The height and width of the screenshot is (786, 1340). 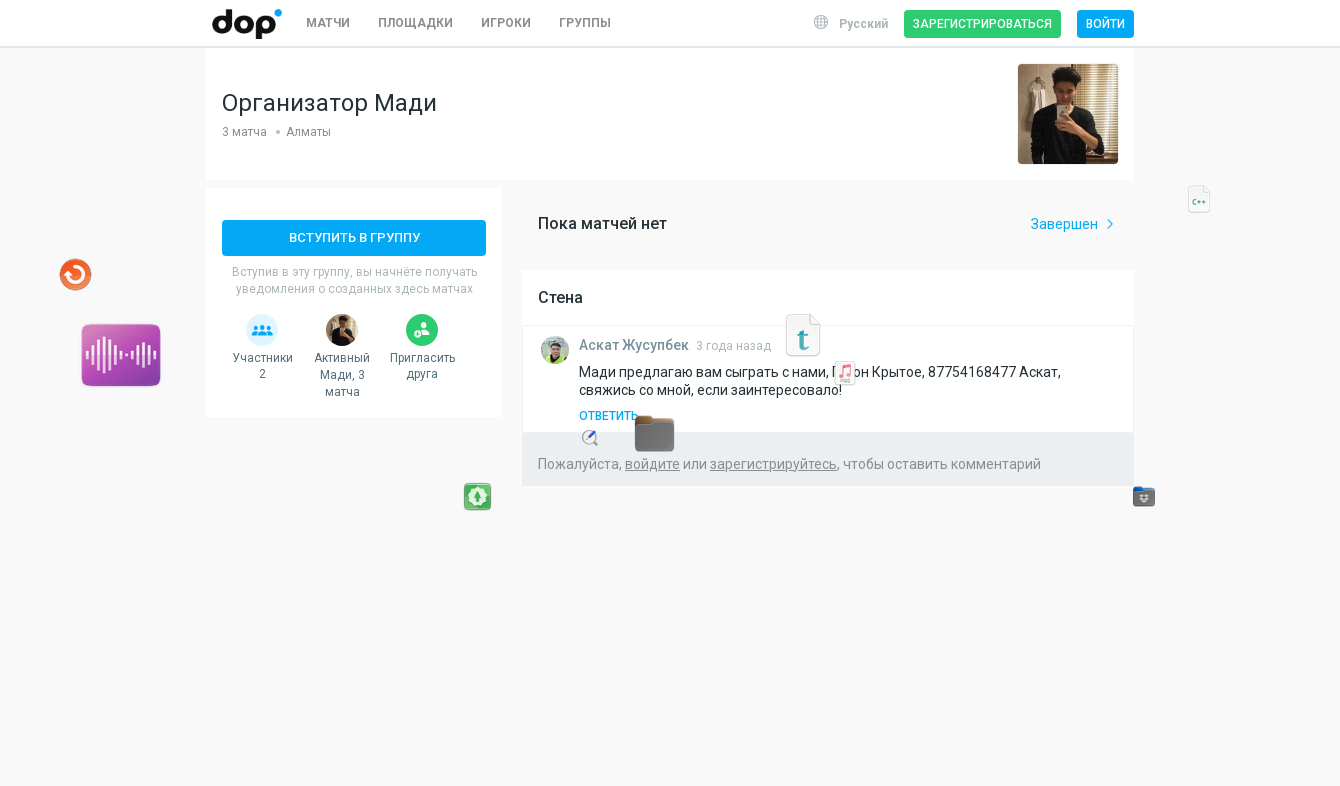 What do you see at coordinates (121, 355) in the screenshot?
I see `open the sound recorder app` at bounding box center [121, 355].